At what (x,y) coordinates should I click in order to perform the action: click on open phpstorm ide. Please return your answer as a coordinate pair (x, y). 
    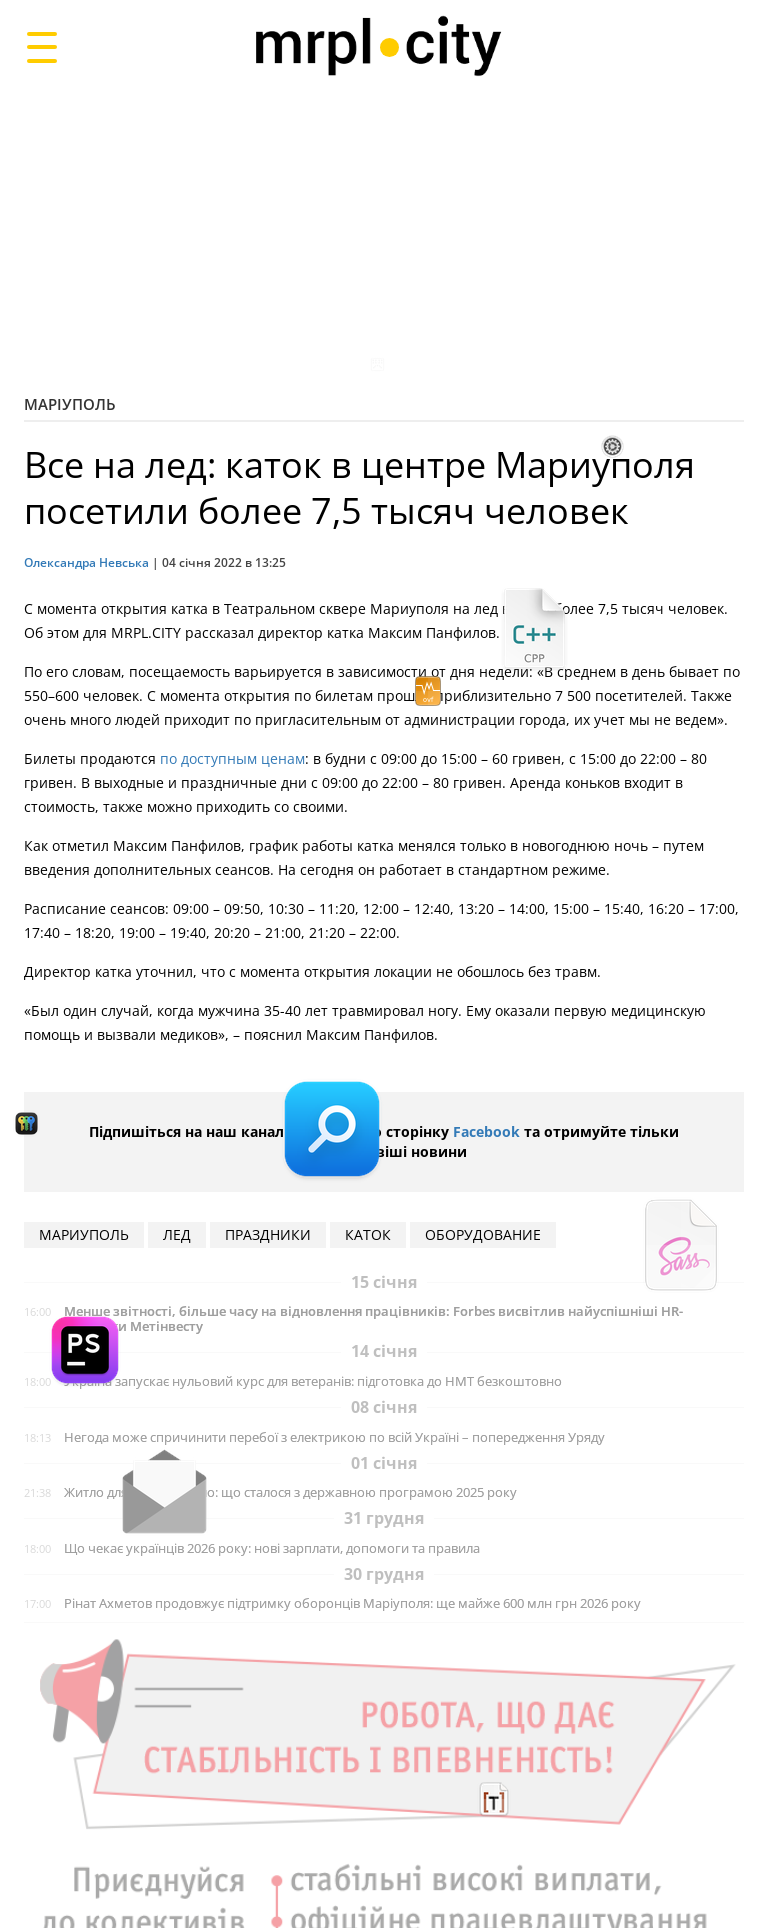
    Looking at the image, I should click on (85, 1350).